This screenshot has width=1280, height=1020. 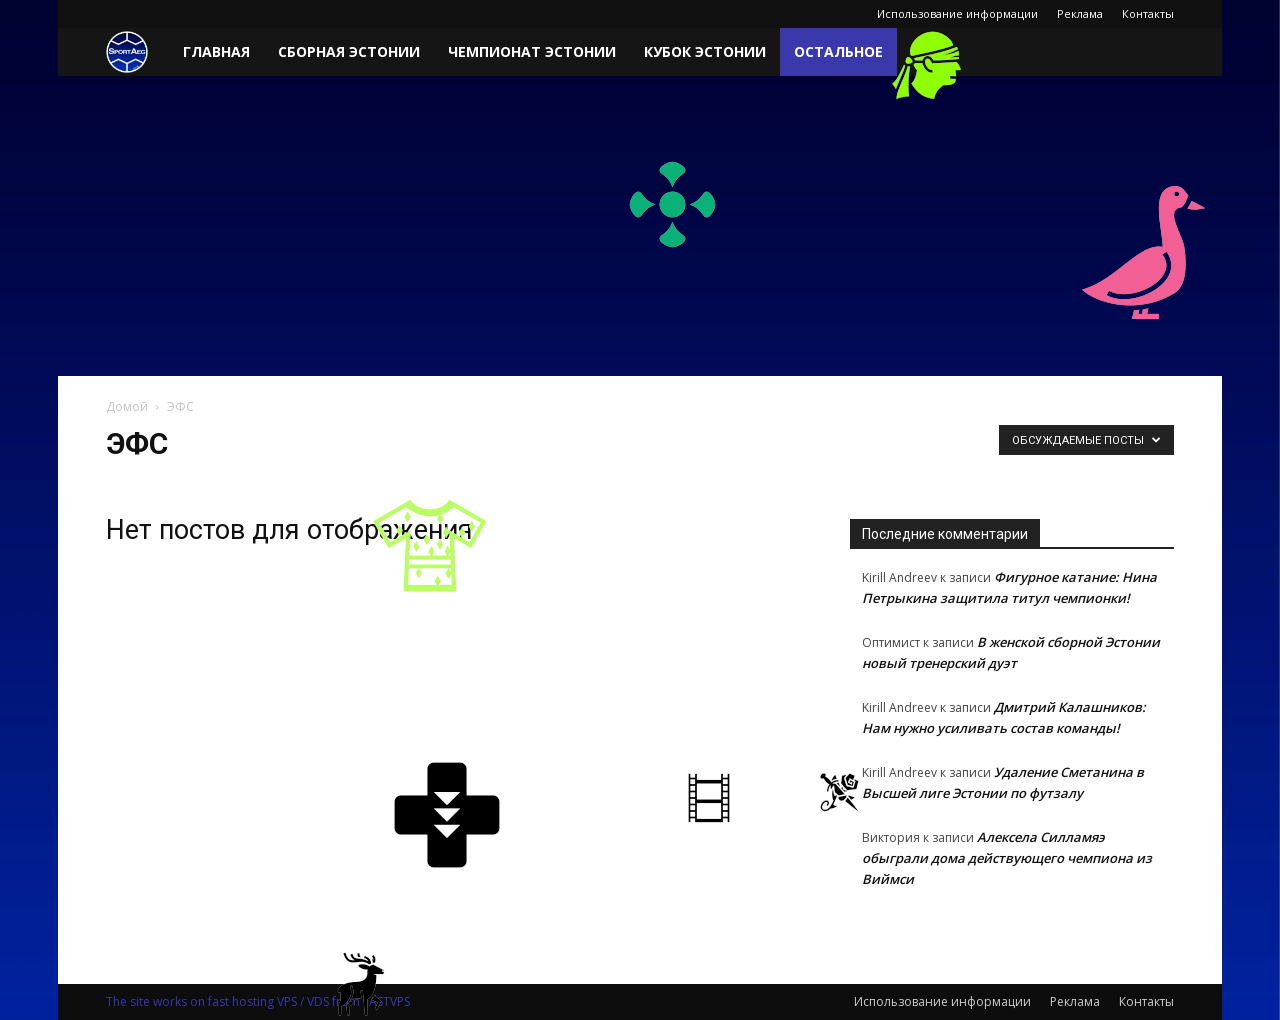 I want to click on goose character or mascot icon, so click(x=1143, y=252).